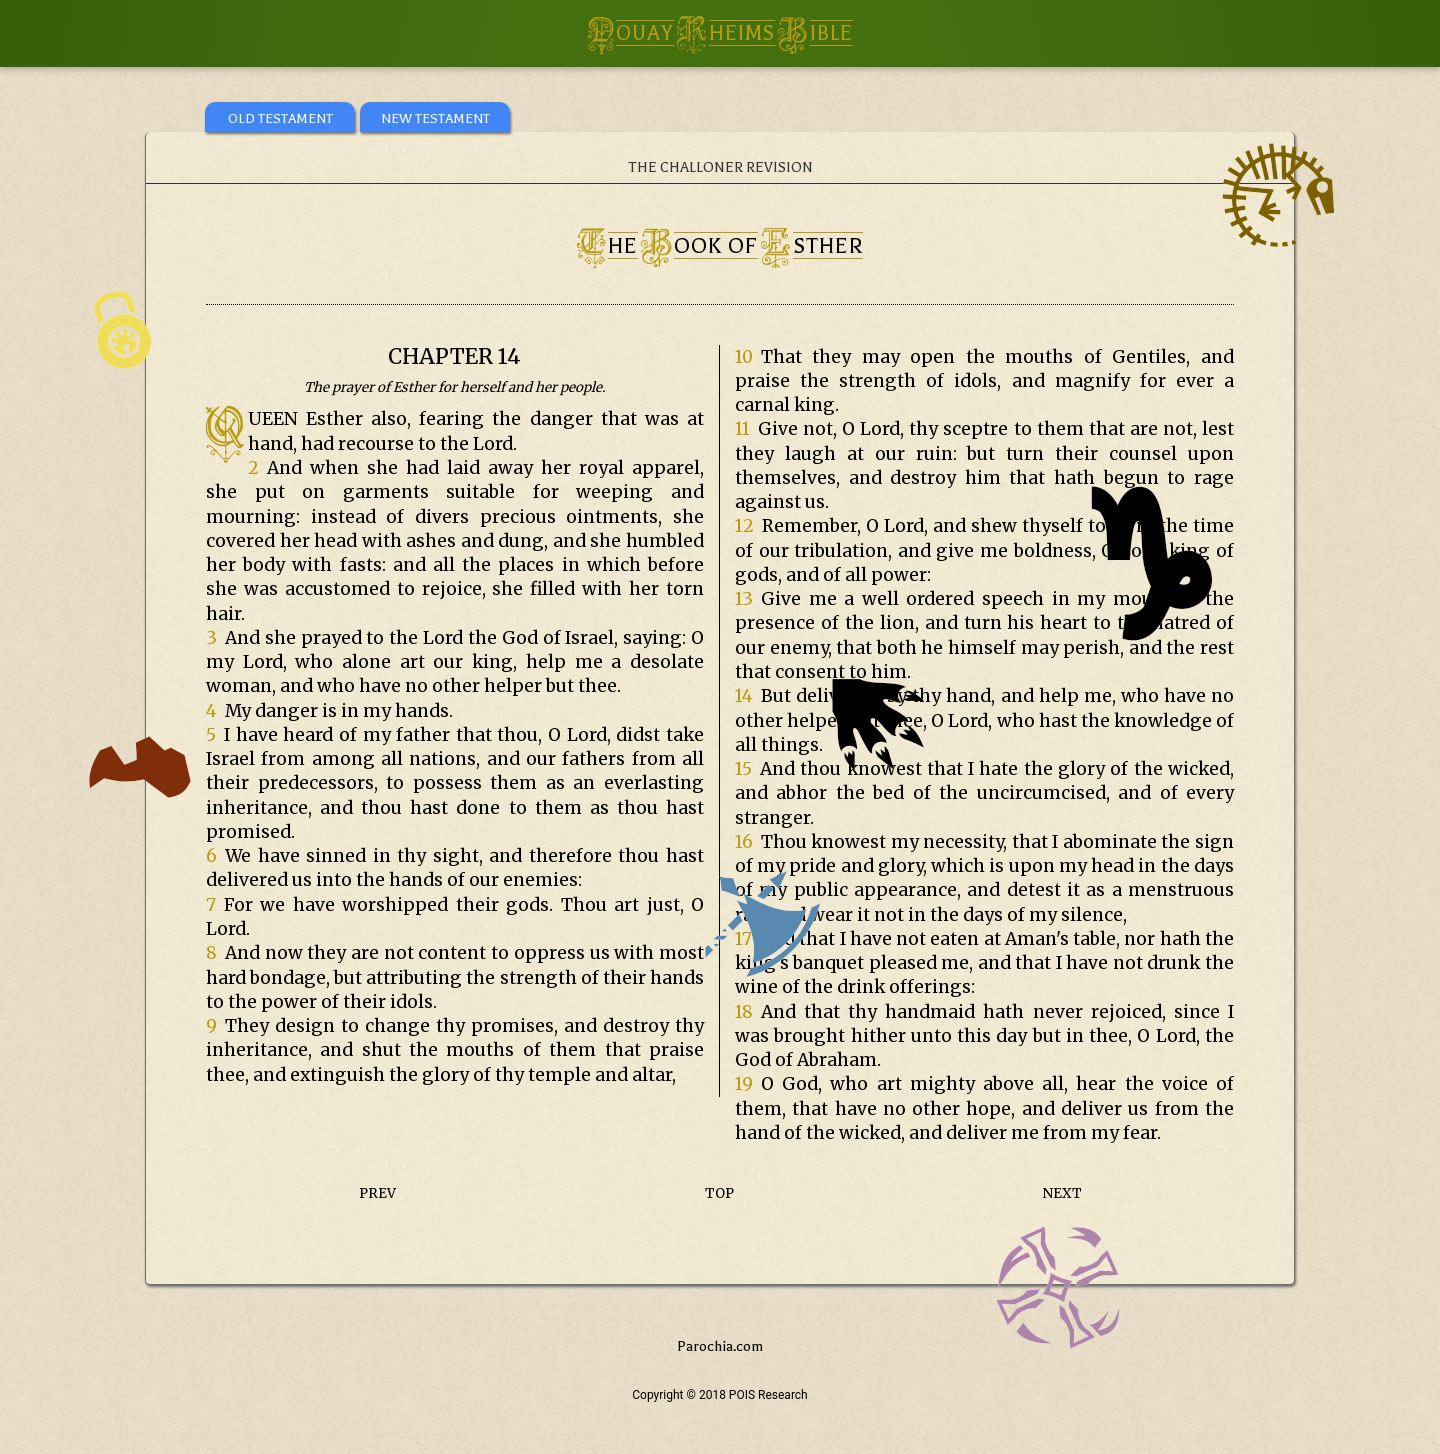 This screenshot has width=1440, height=1454. Describe the element at coordinates (140, 767) in the screenshot. I see `select latvia as your country or region` at that location.